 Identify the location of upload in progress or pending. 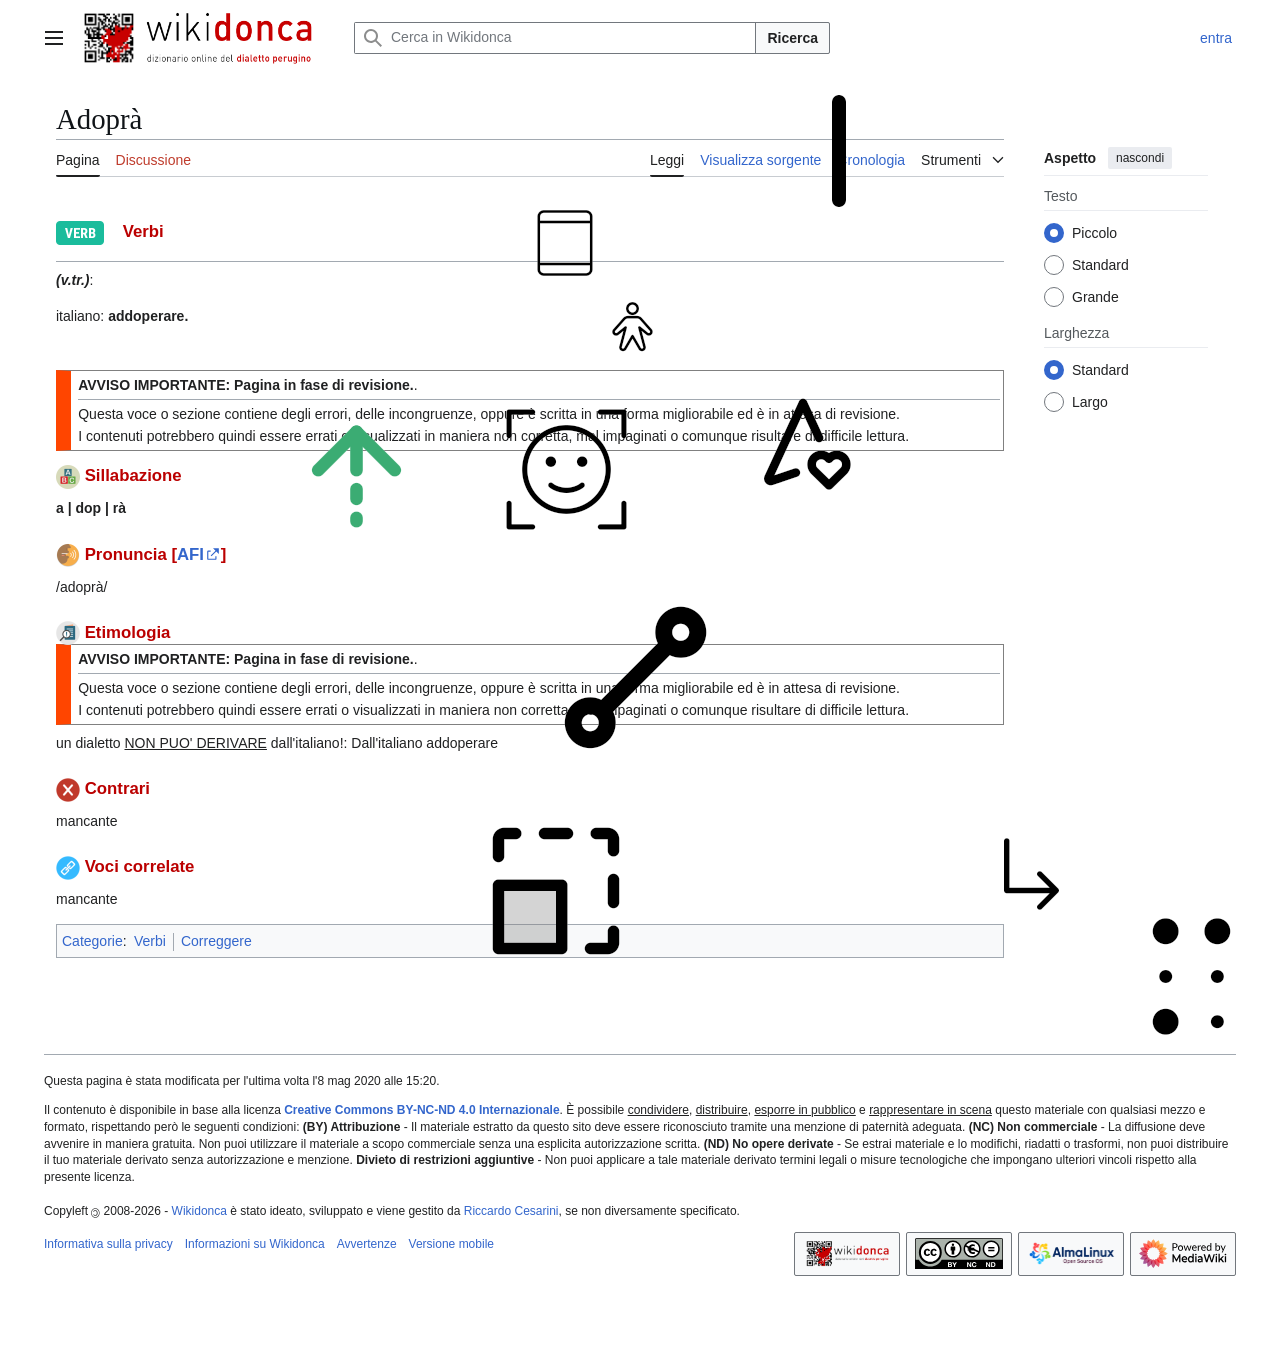
(356, 476).